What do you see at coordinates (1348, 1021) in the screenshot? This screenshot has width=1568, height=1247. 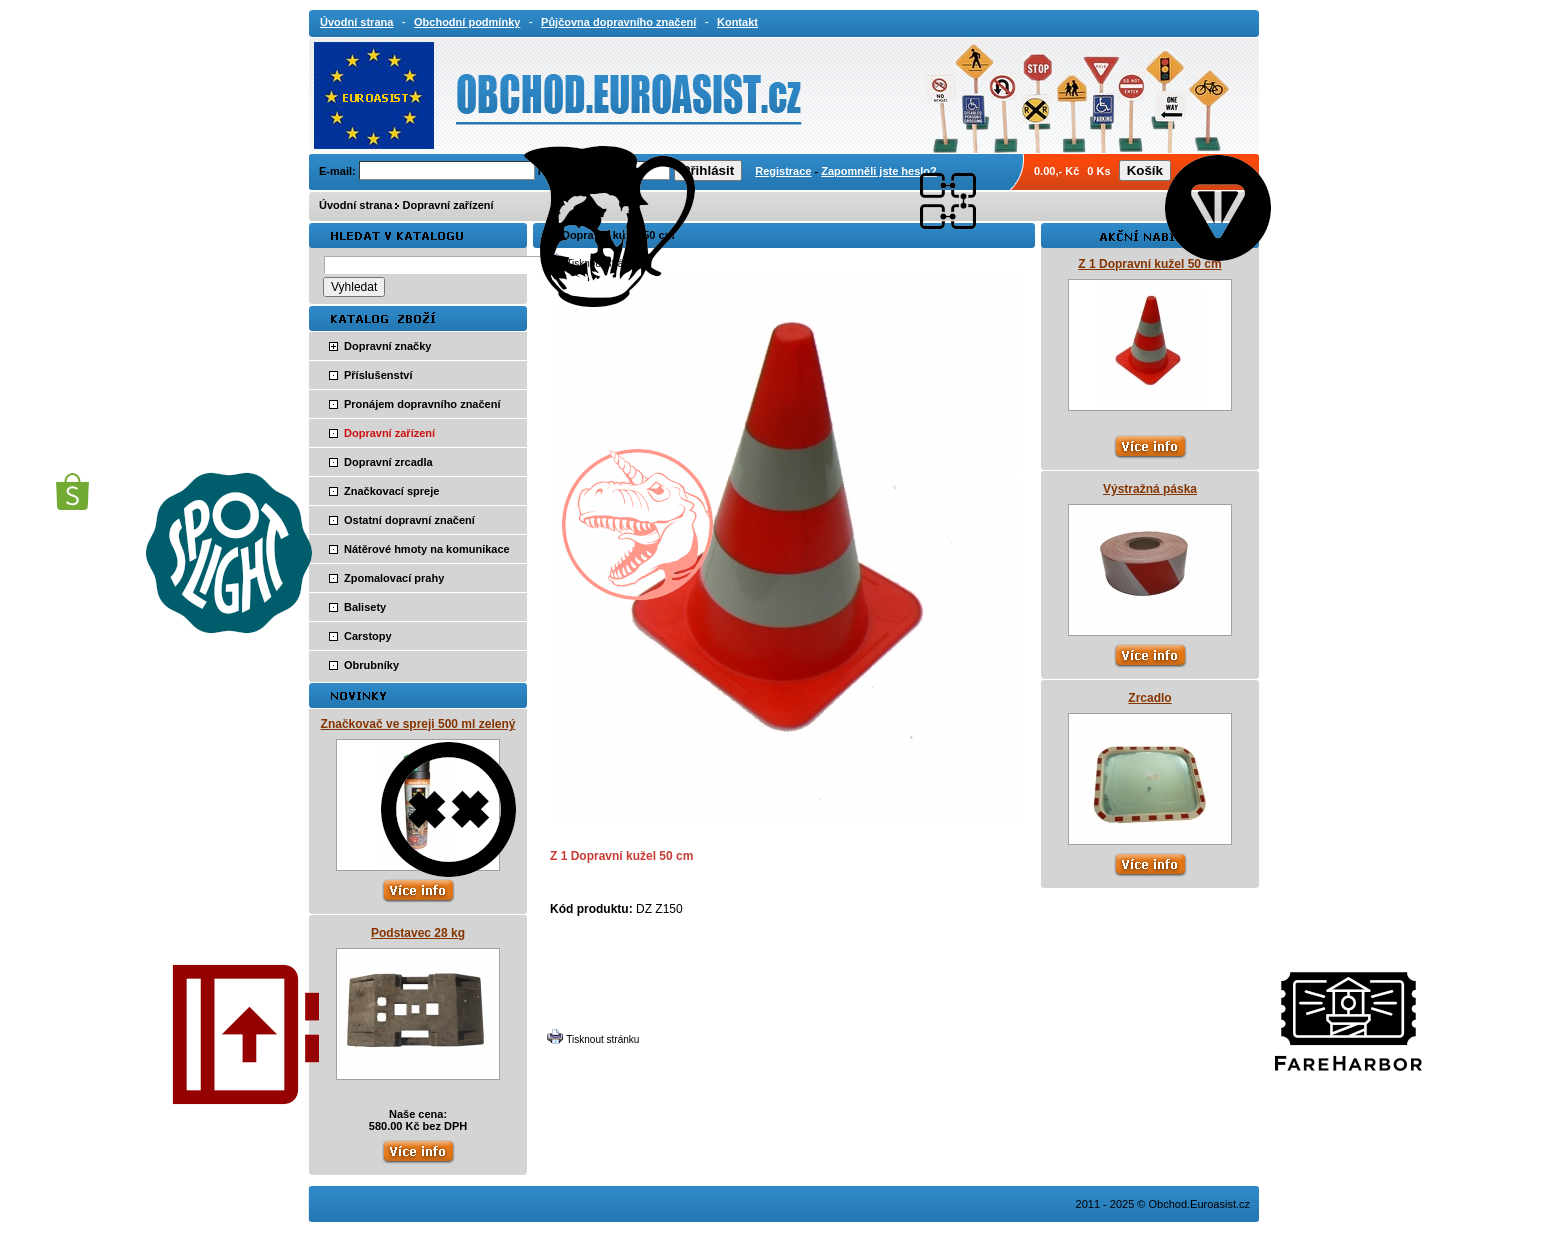 I see `access FareHarbor booking services` at bounding box center [1348, 1021].